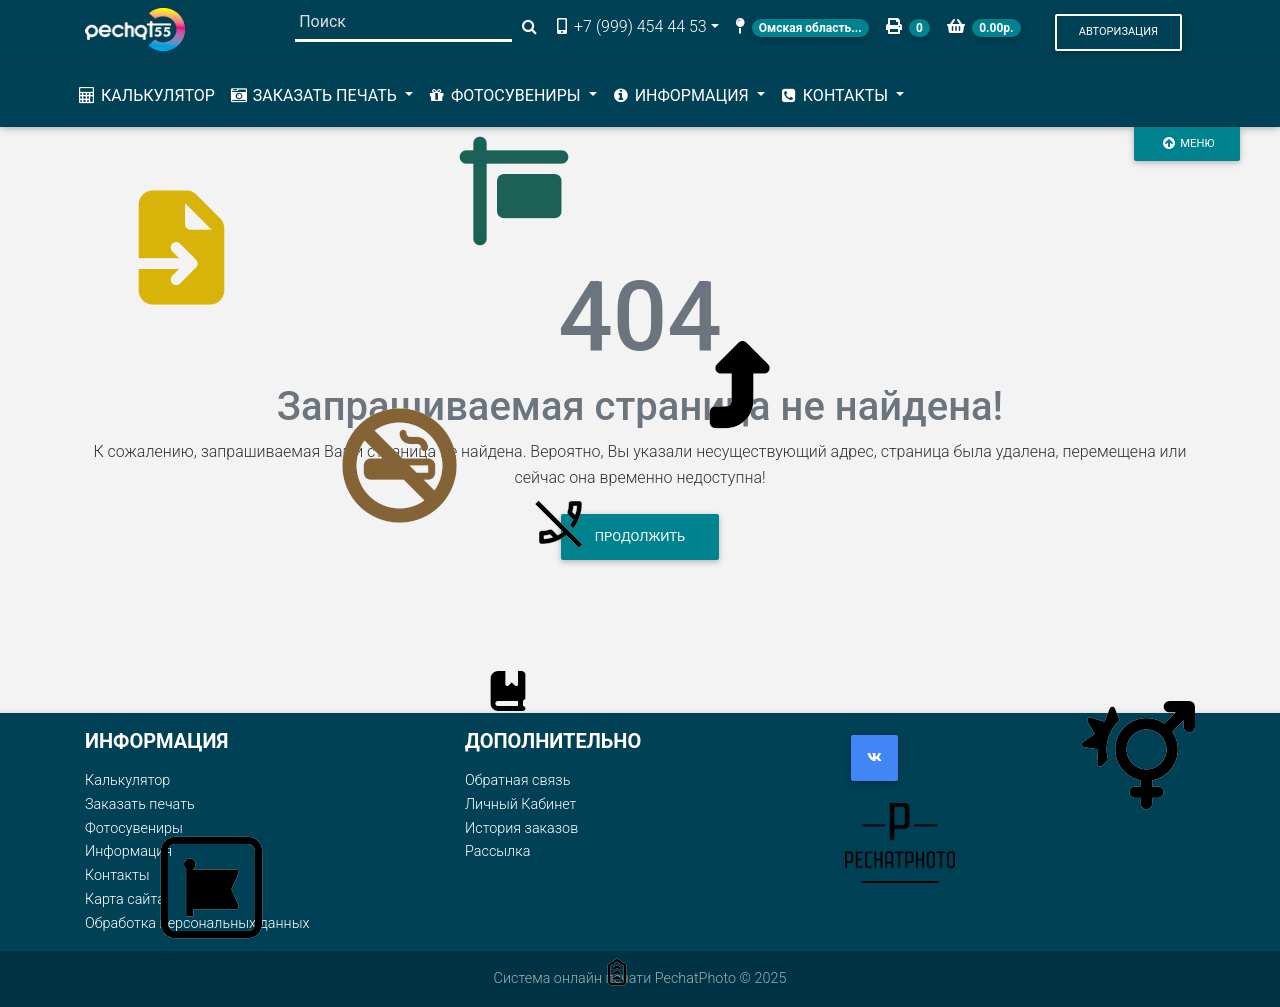  Describe the element at coordinates (181, 247) in the screenshot. I see `import file or document` at that location.